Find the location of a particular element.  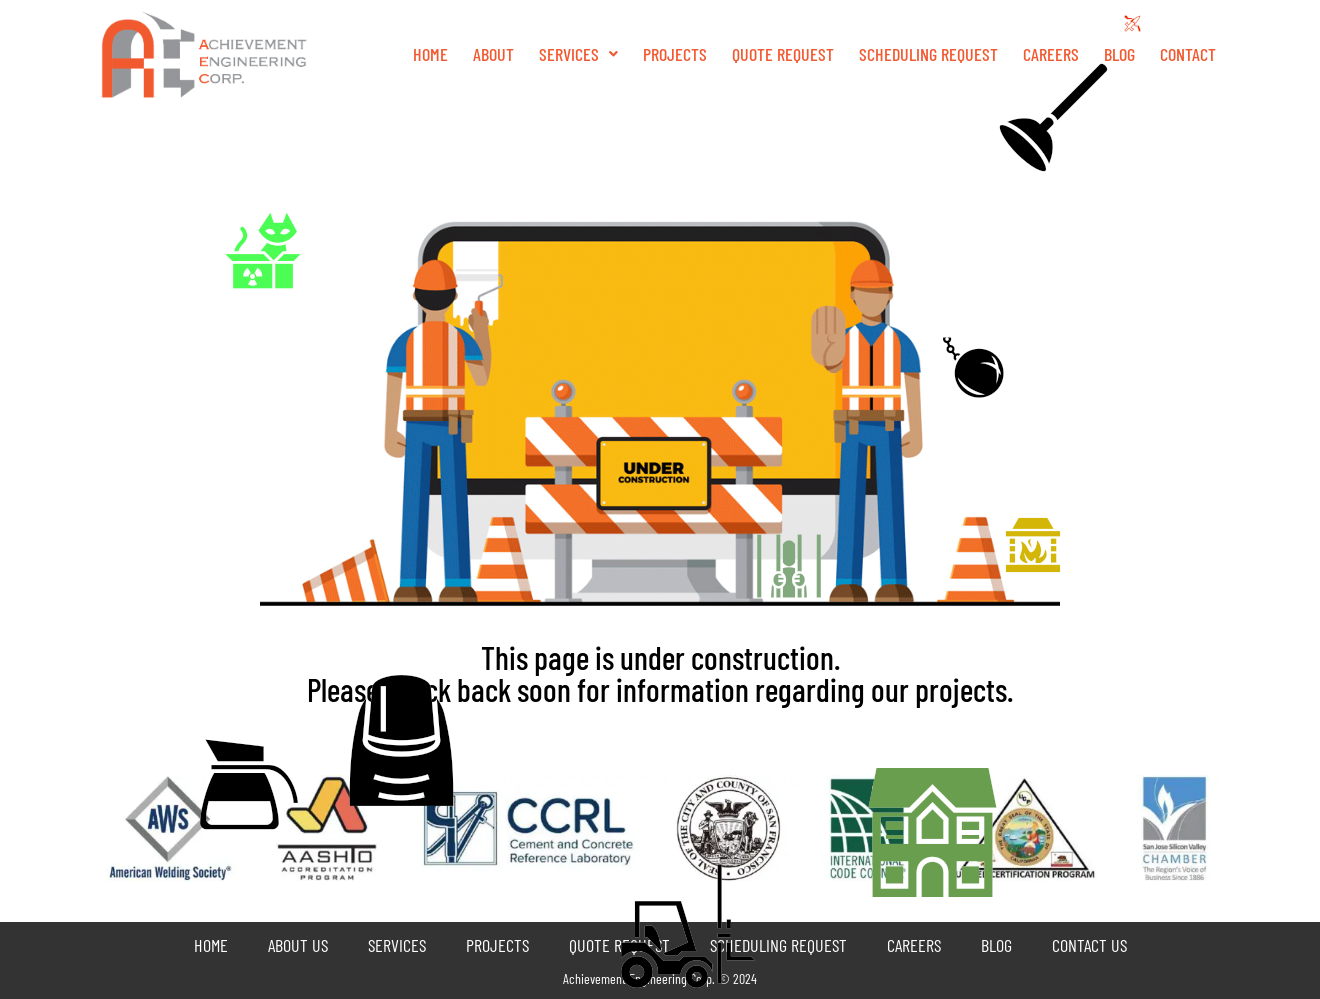

demolish or destroy an item is located at coordinates (973, 367).